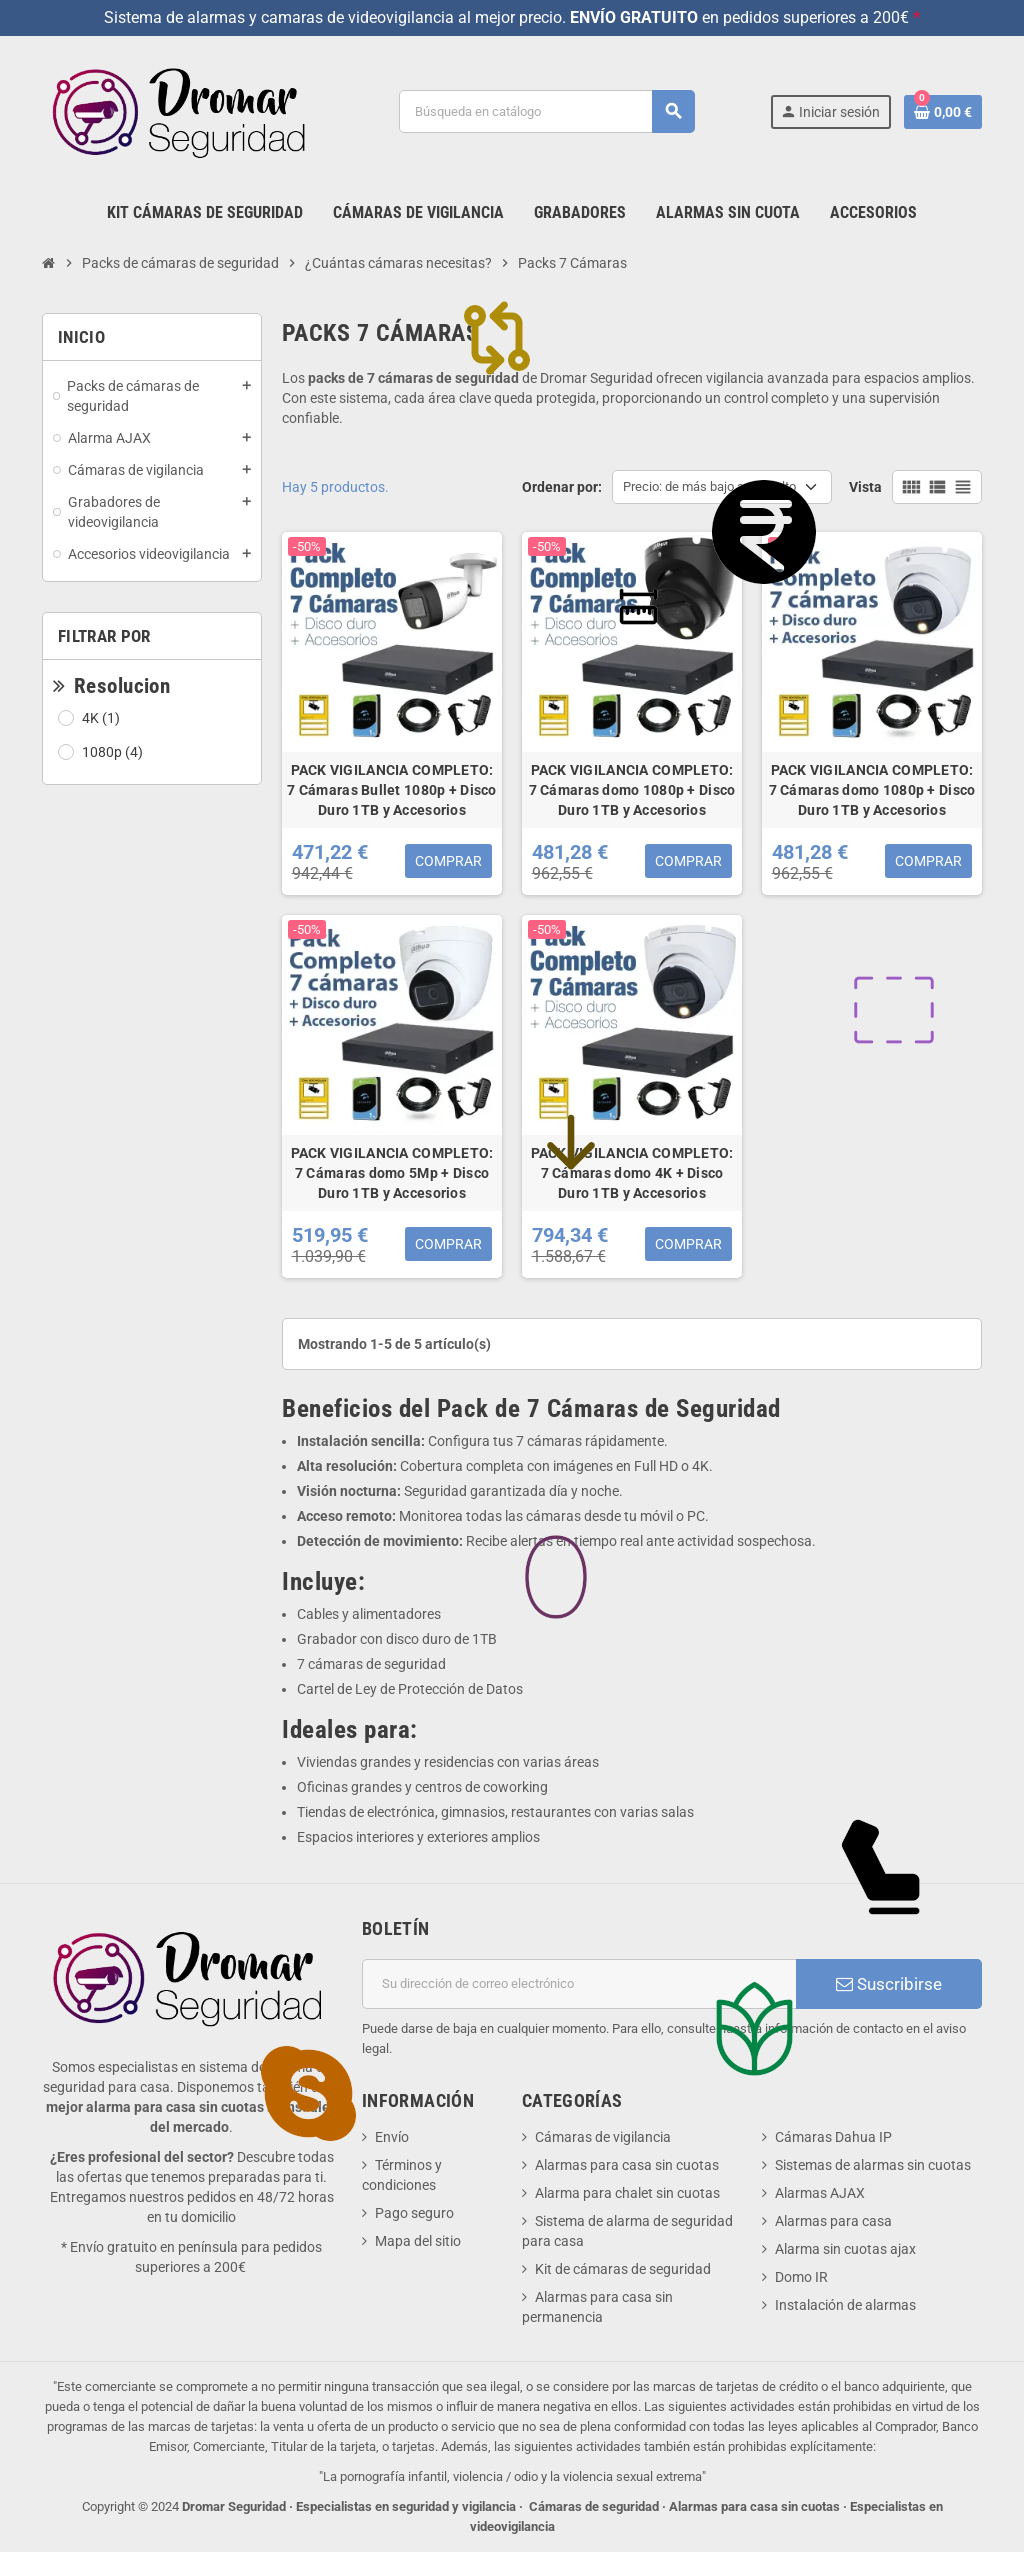 The width and height of the screenshot is (1024, 2552). I want to click on represents the number zero in a numeric input or display, so click(556, 1577).